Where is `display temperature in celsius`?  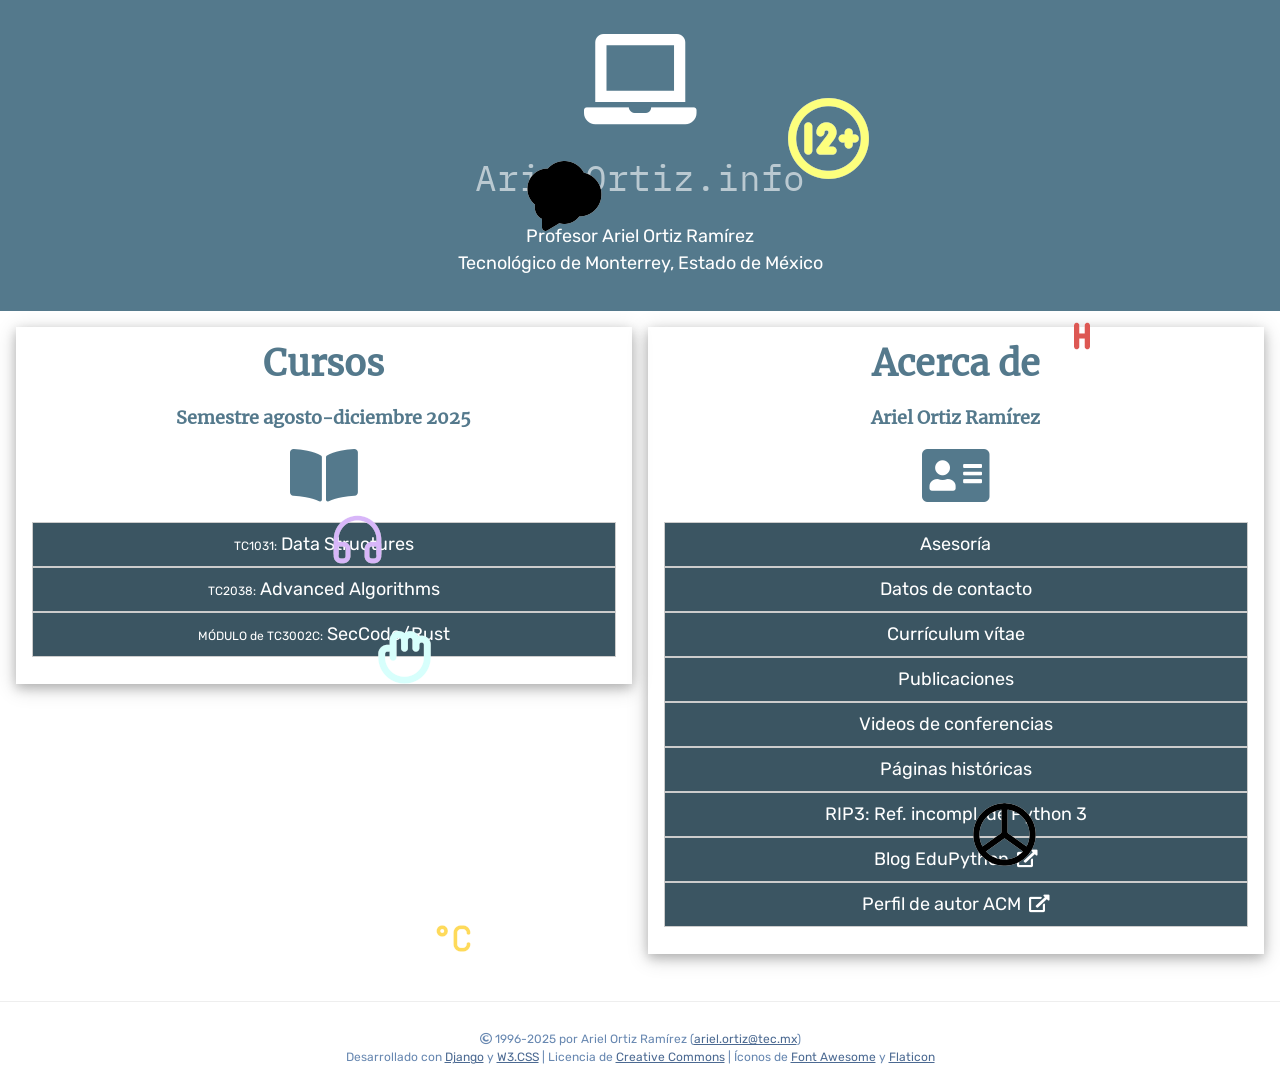 display temperature in celsius is located at coordinates (453, 938).